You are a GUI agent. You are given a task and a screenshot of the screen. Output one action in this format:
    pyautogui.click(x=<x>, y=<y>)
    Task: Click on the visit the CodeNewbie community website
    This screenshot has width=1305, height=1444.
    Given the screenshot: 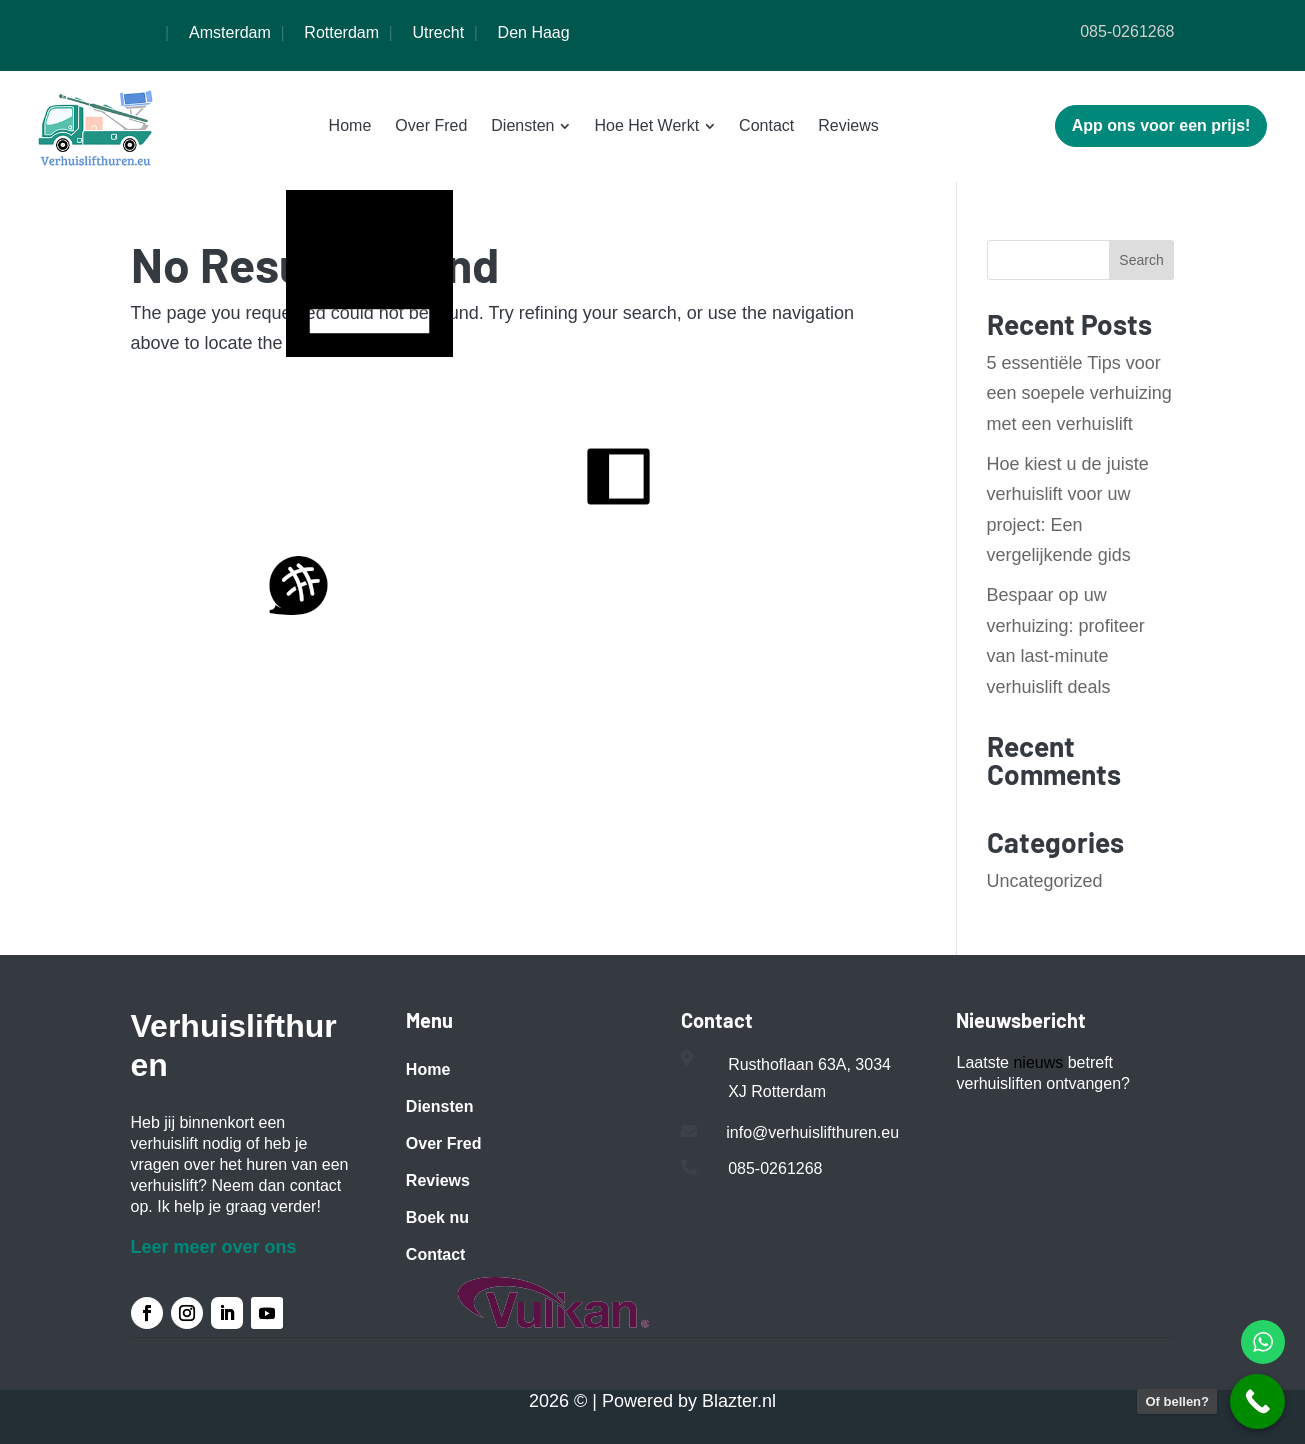 What is the action you would take?
    pyautogui.click(x=298, y=585)
    